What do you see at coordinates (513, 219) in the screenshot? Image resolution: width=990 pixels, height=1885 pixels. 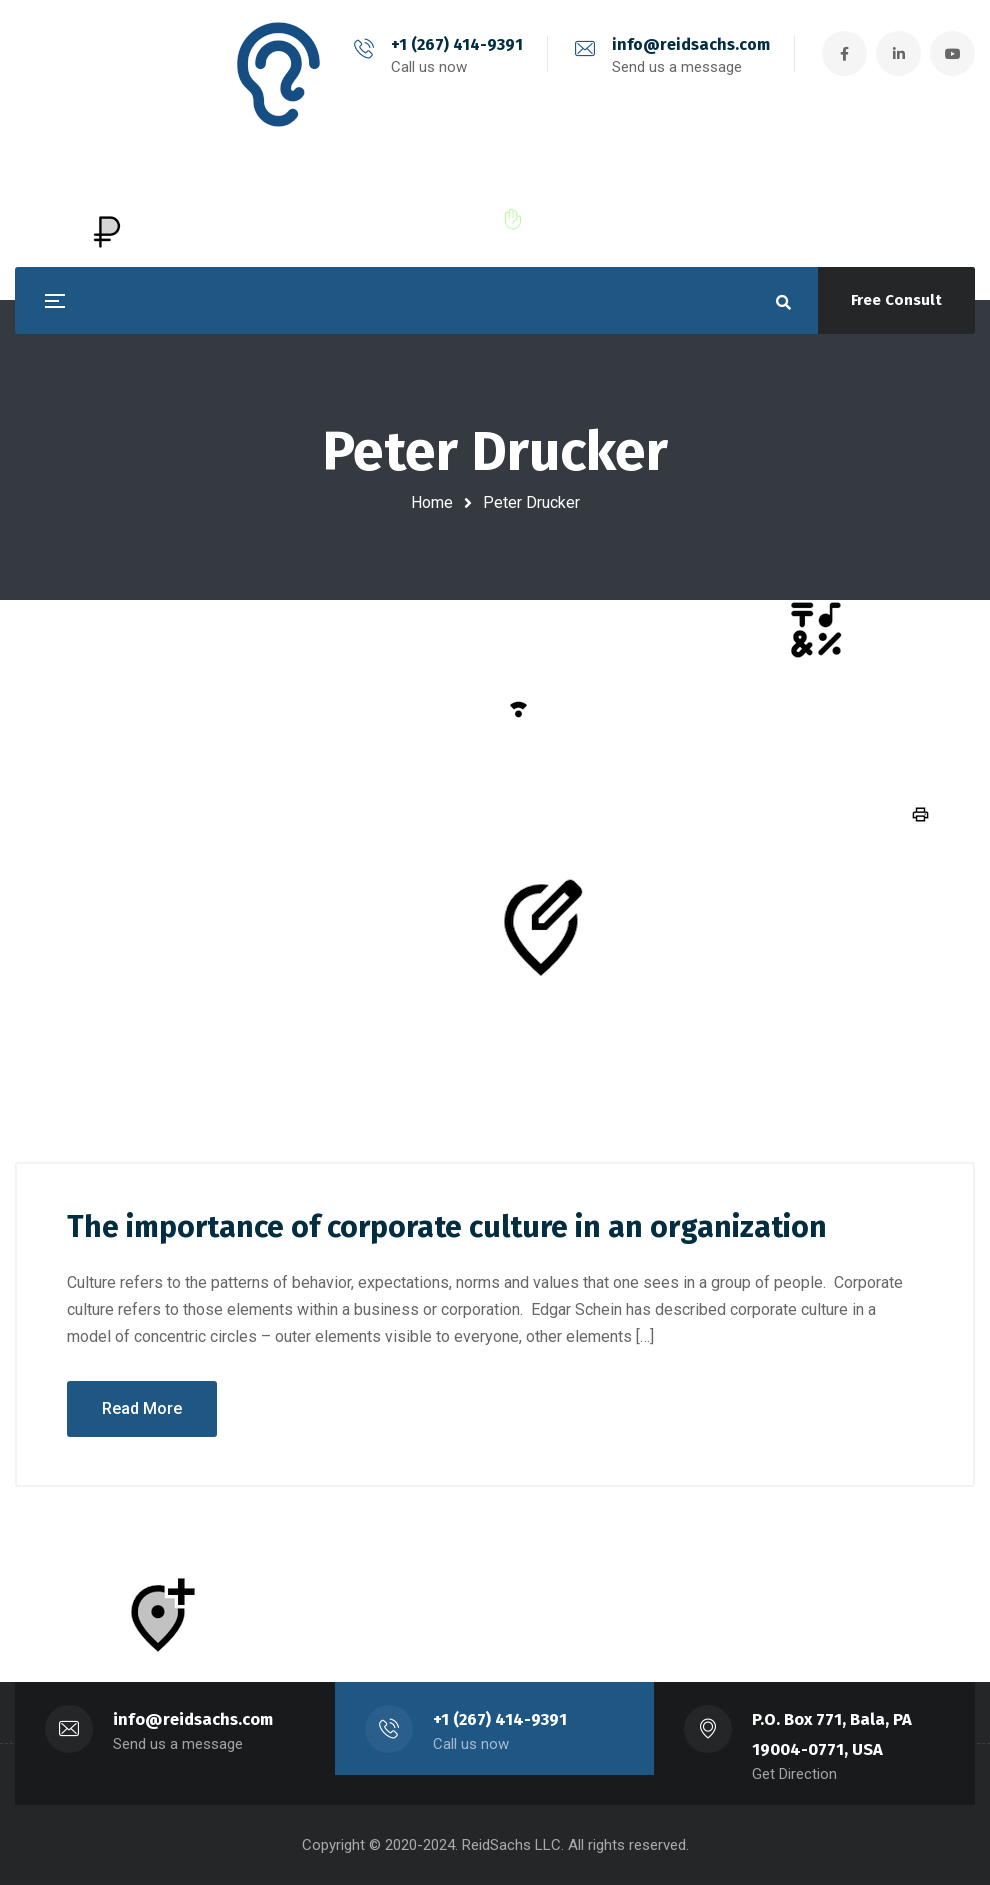 I see `stop or pause an action` at bounding box center [513, 219].